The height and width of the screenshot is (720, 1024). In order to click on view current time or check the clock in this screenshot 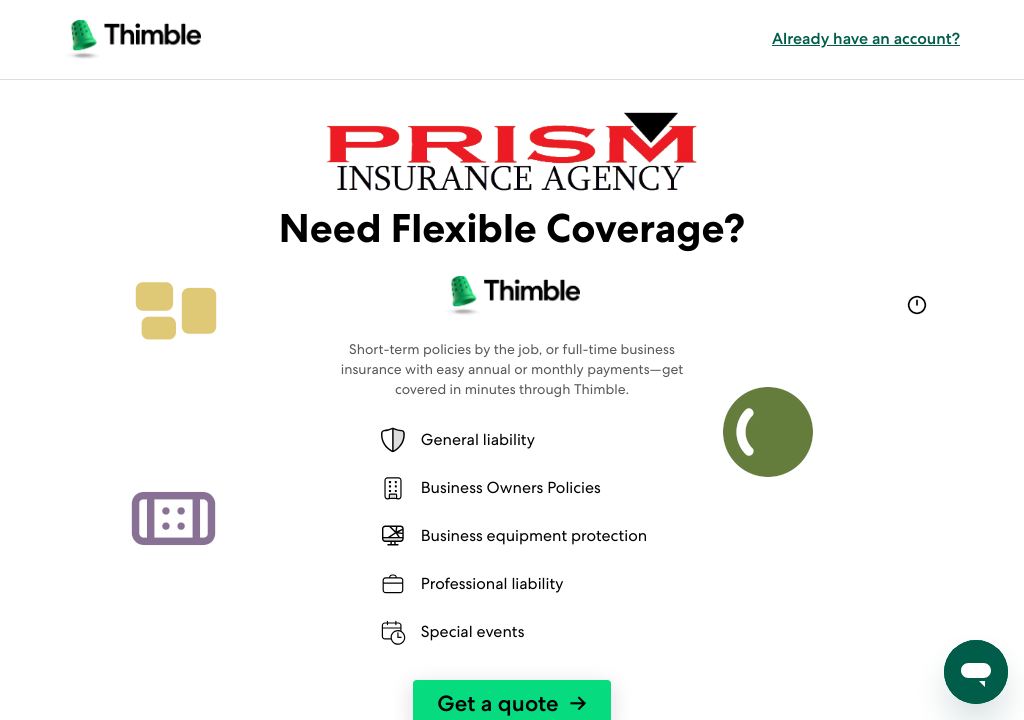, I will do `click(917, 305)`.